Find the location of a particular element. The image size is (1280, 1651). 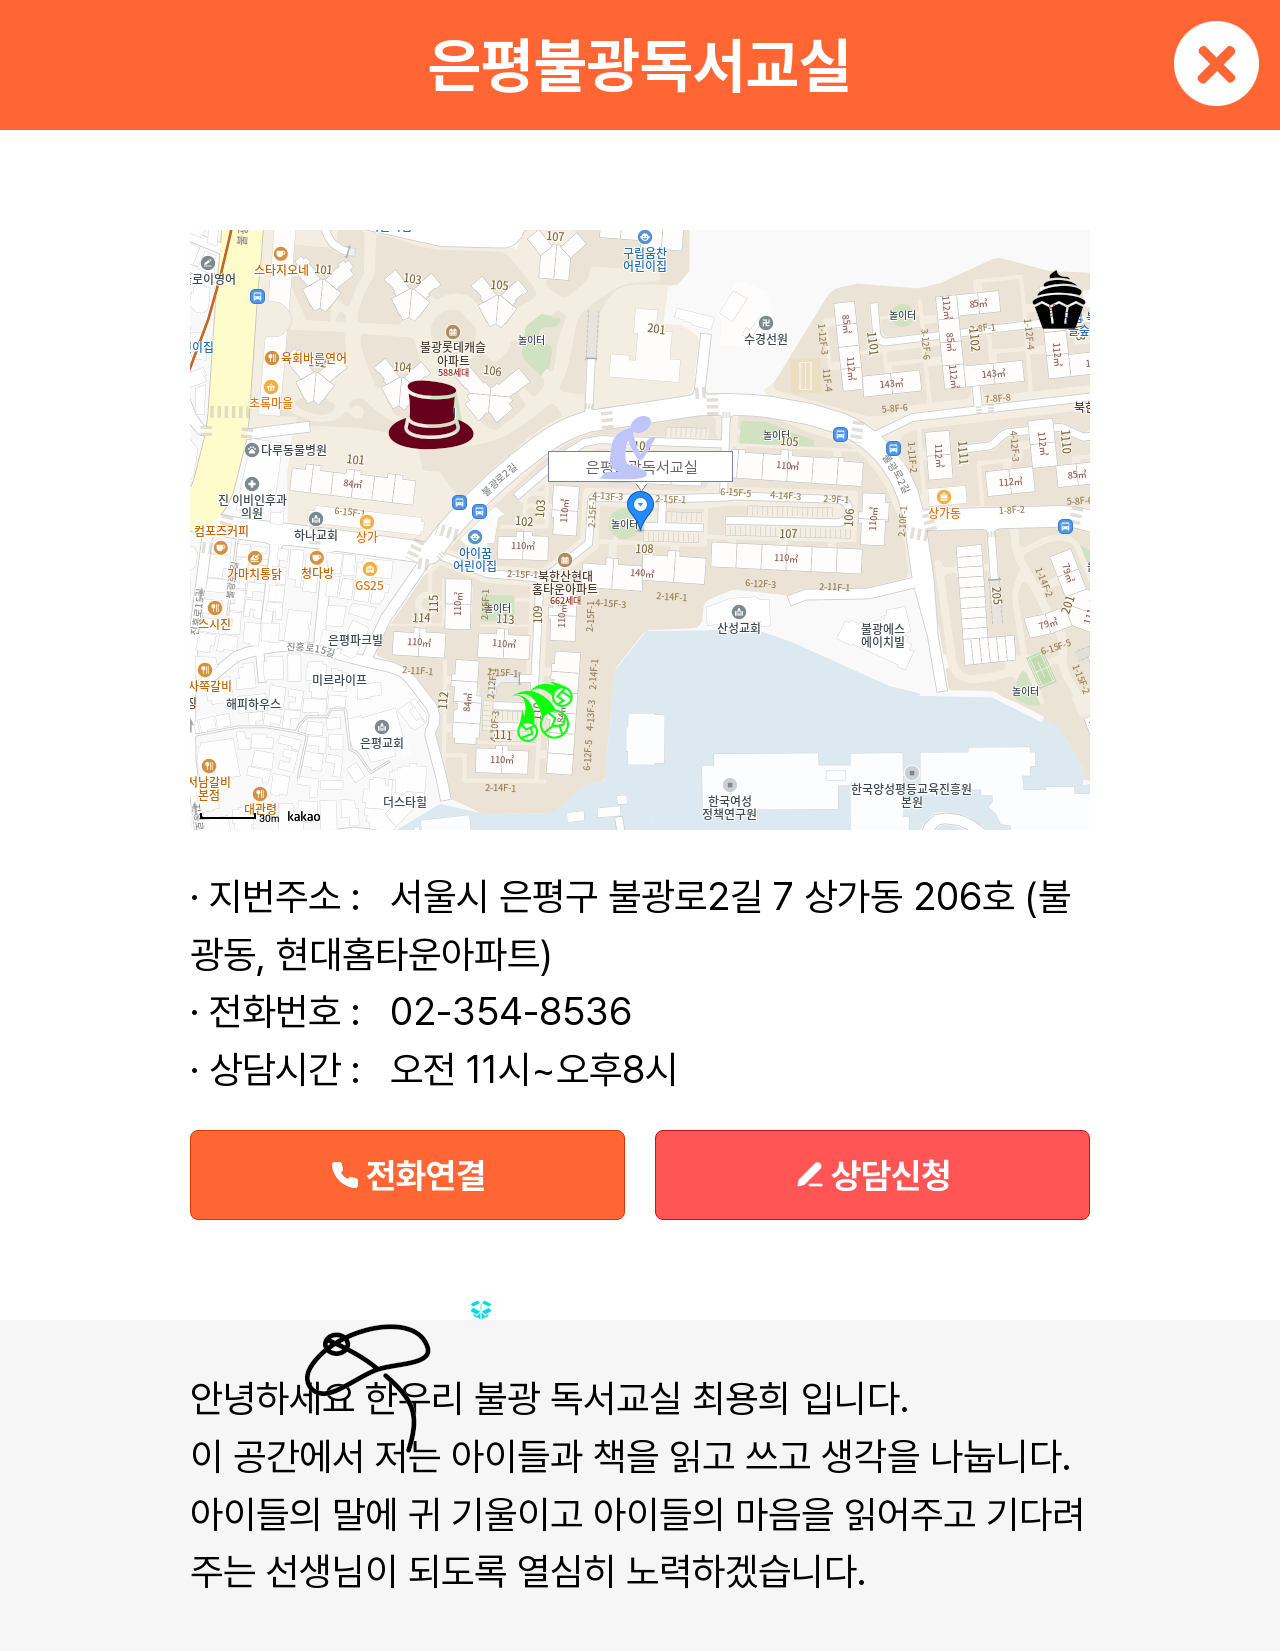

indicates a prayer or meditation area is located at coordinates (627, 445).